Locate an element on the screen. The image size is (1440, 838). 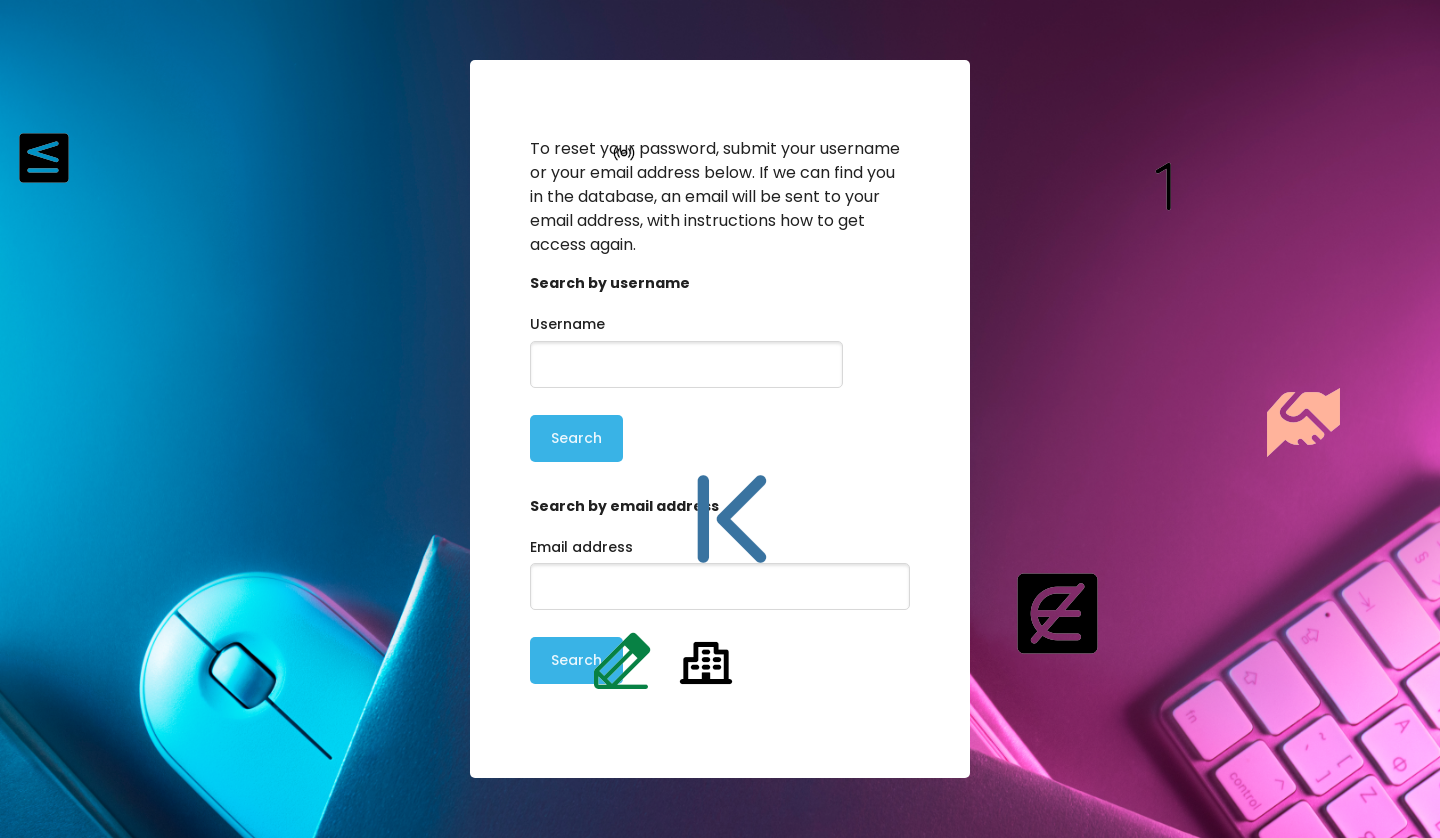
indicates first place or top ranking is located at coordinates (1166, 186).